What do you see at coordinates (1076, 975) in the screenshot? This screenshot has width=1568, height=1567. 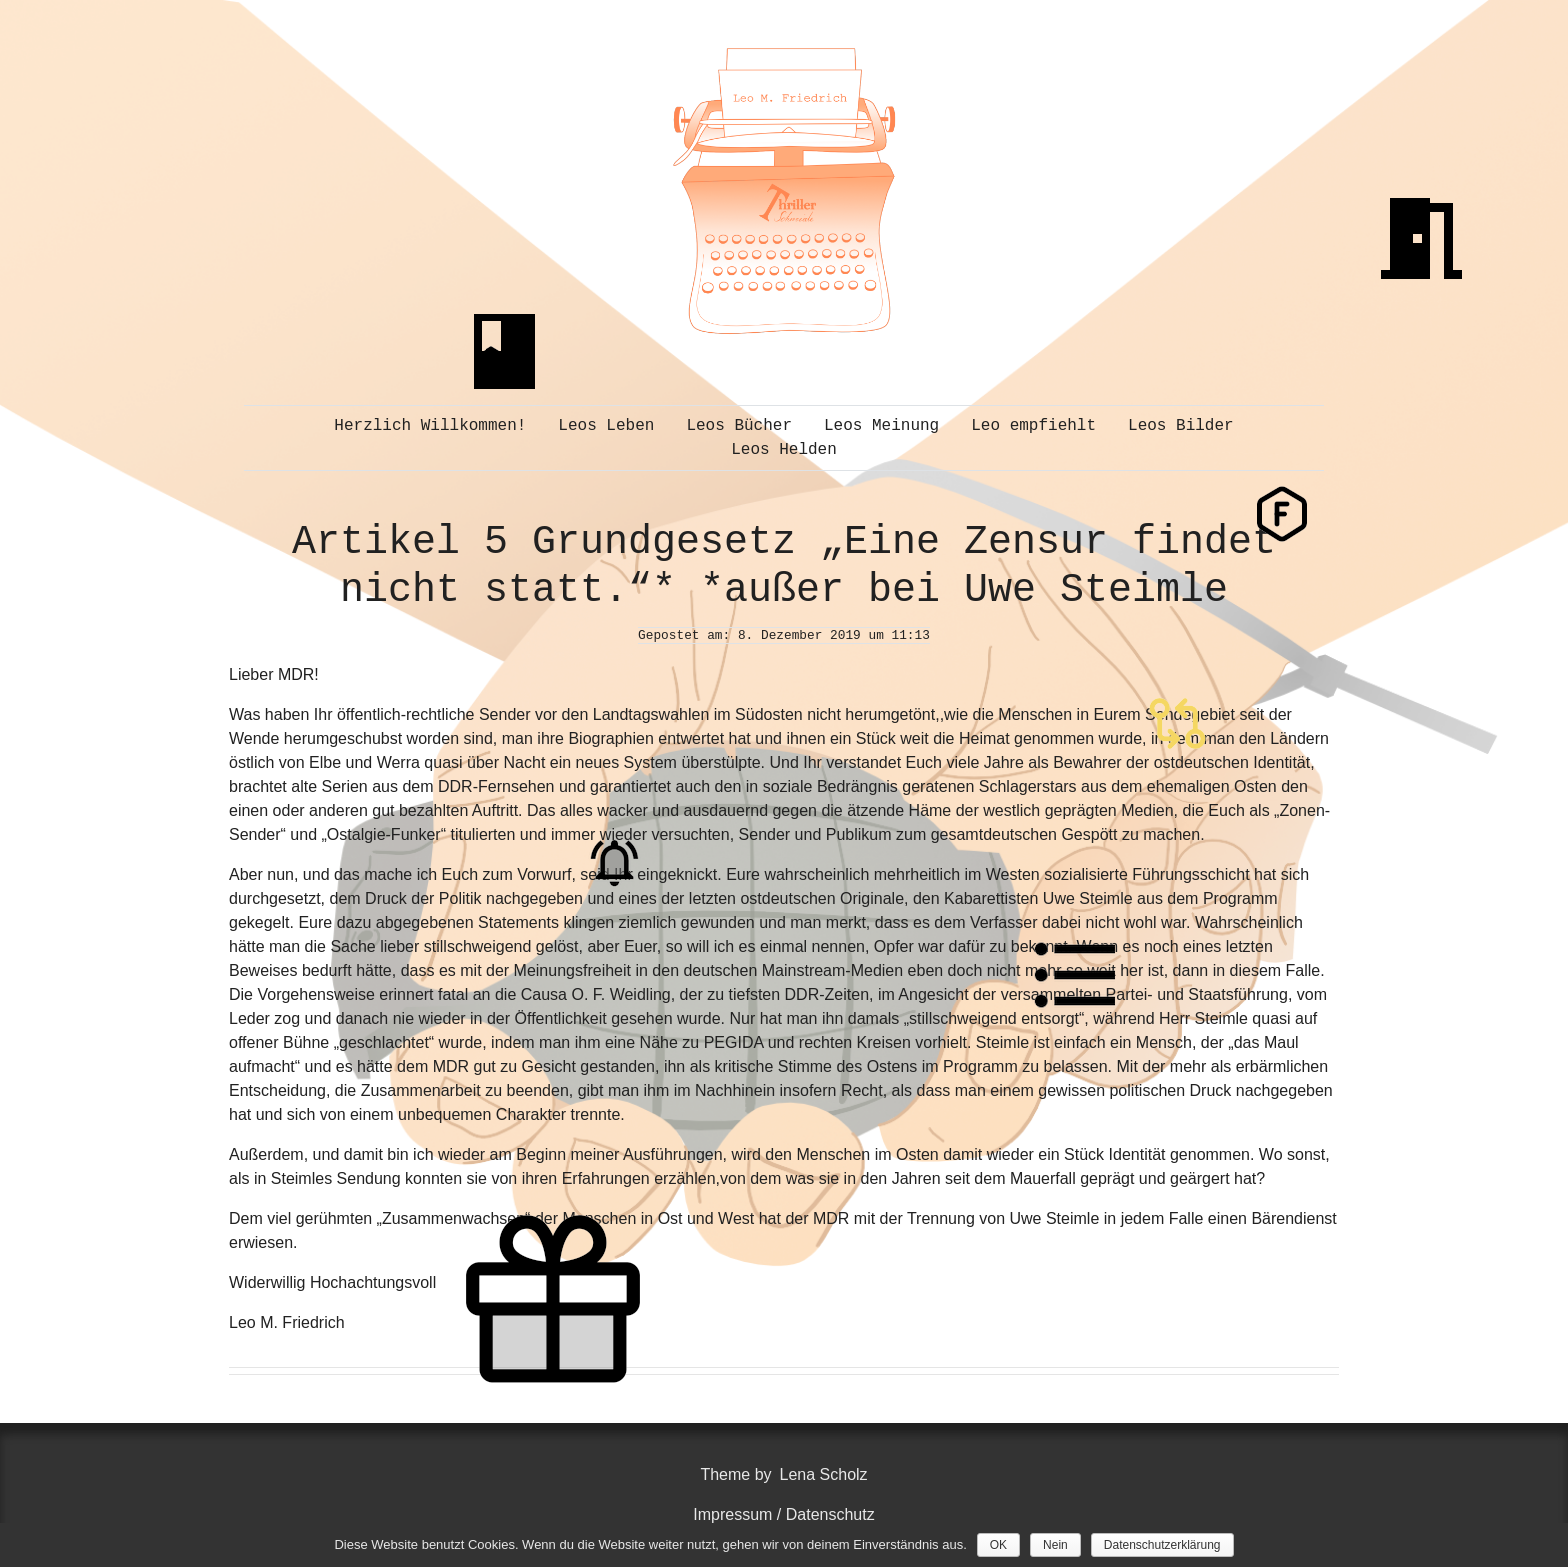 I see `view items in a bulleted list format` at bounding box center [1076, 975].